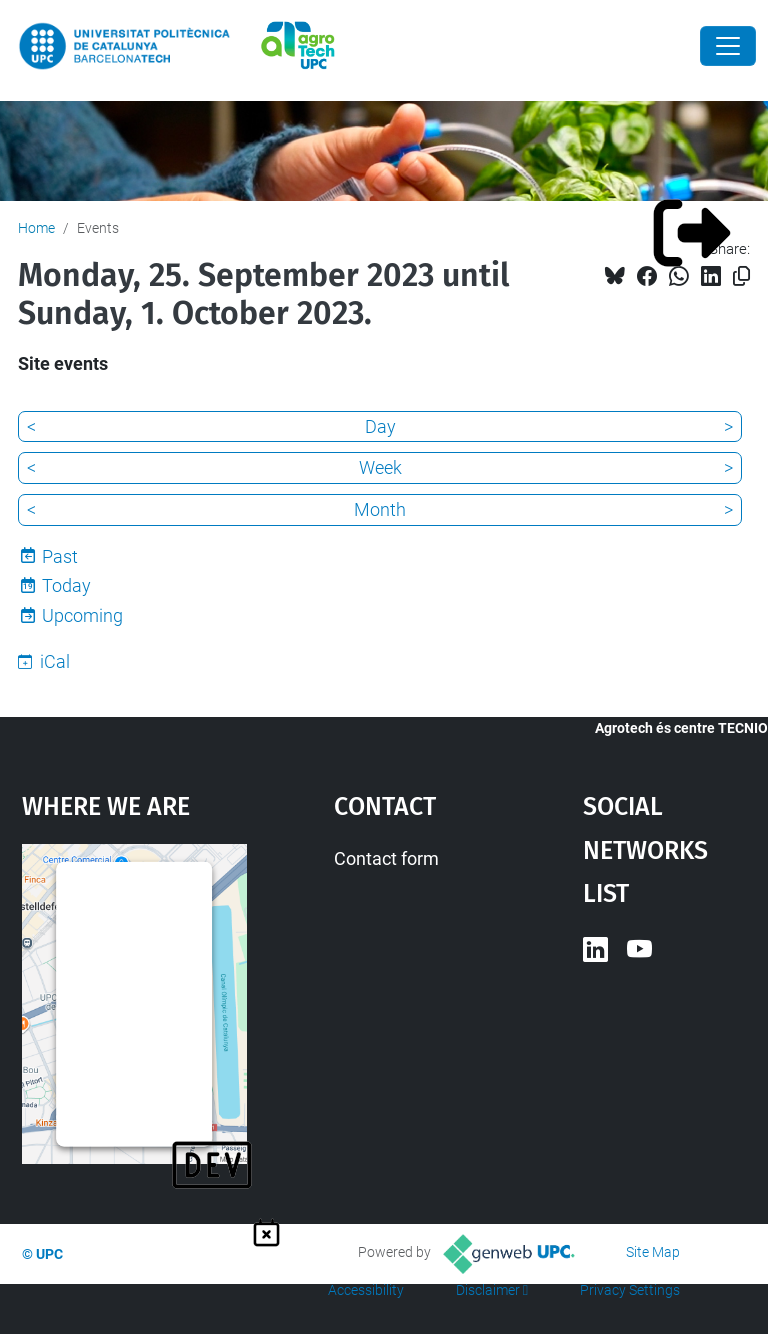 This screenshot has height=1334, width=768. Describe the element at coordinates (692, 233) in the screenshot. I see `log out of your account` at that location.